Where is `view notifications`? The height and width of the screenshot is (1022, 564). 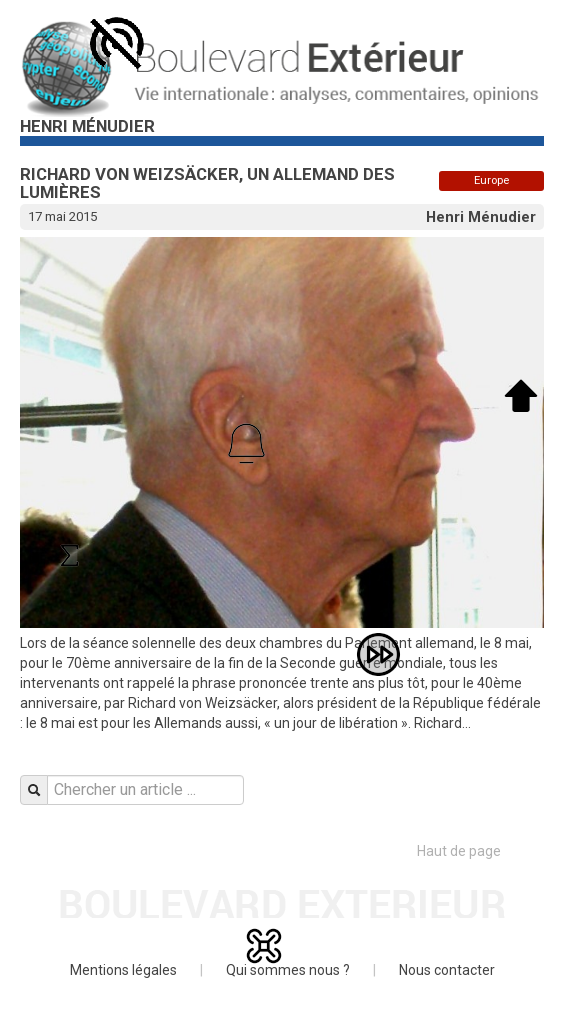 view notifications is located at coordinates (246, 443).